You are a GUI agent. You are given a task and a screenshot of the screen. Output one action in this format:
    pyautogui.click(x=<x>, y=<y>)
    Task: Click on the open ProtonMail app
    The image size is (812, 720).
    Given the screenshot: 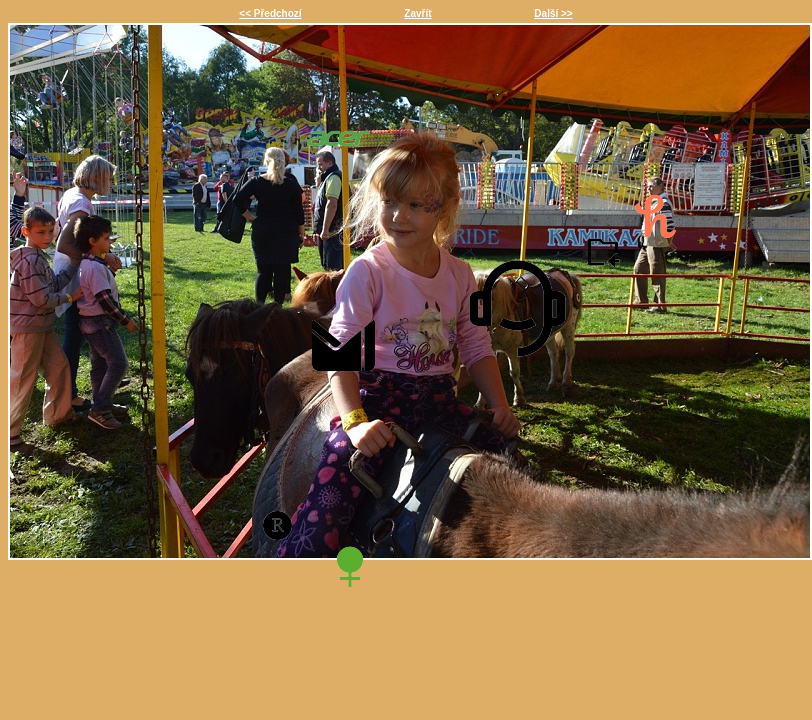 What is the action you would take?
    pyautogui.click(x=343, y=345)
    